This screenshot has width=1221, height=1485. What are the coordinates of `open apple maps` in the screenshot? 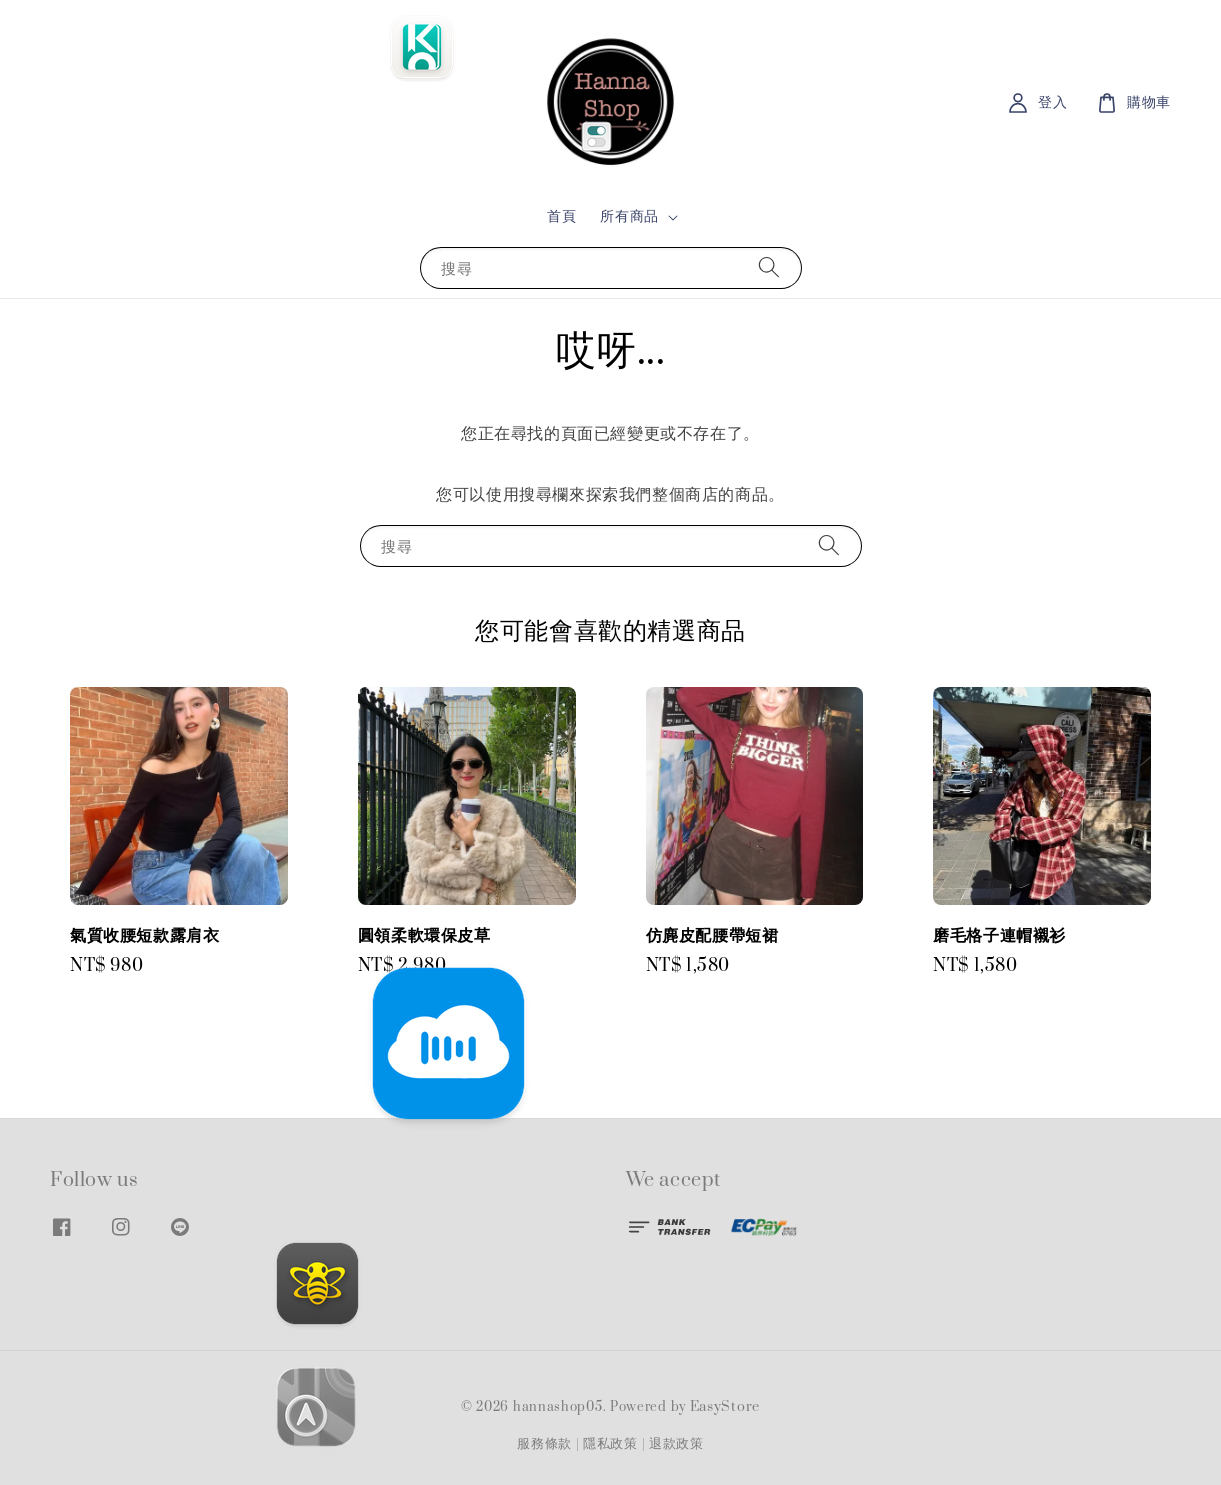 It's located at (316, 1407).